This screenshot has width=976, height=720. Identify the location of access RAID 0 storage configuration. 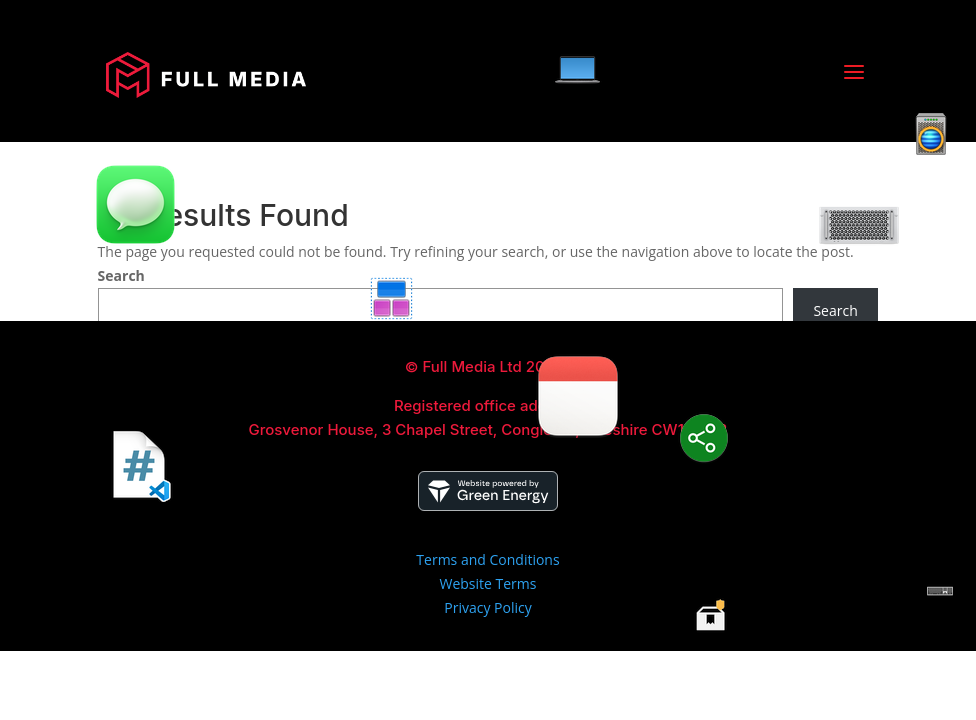
(931, 134).